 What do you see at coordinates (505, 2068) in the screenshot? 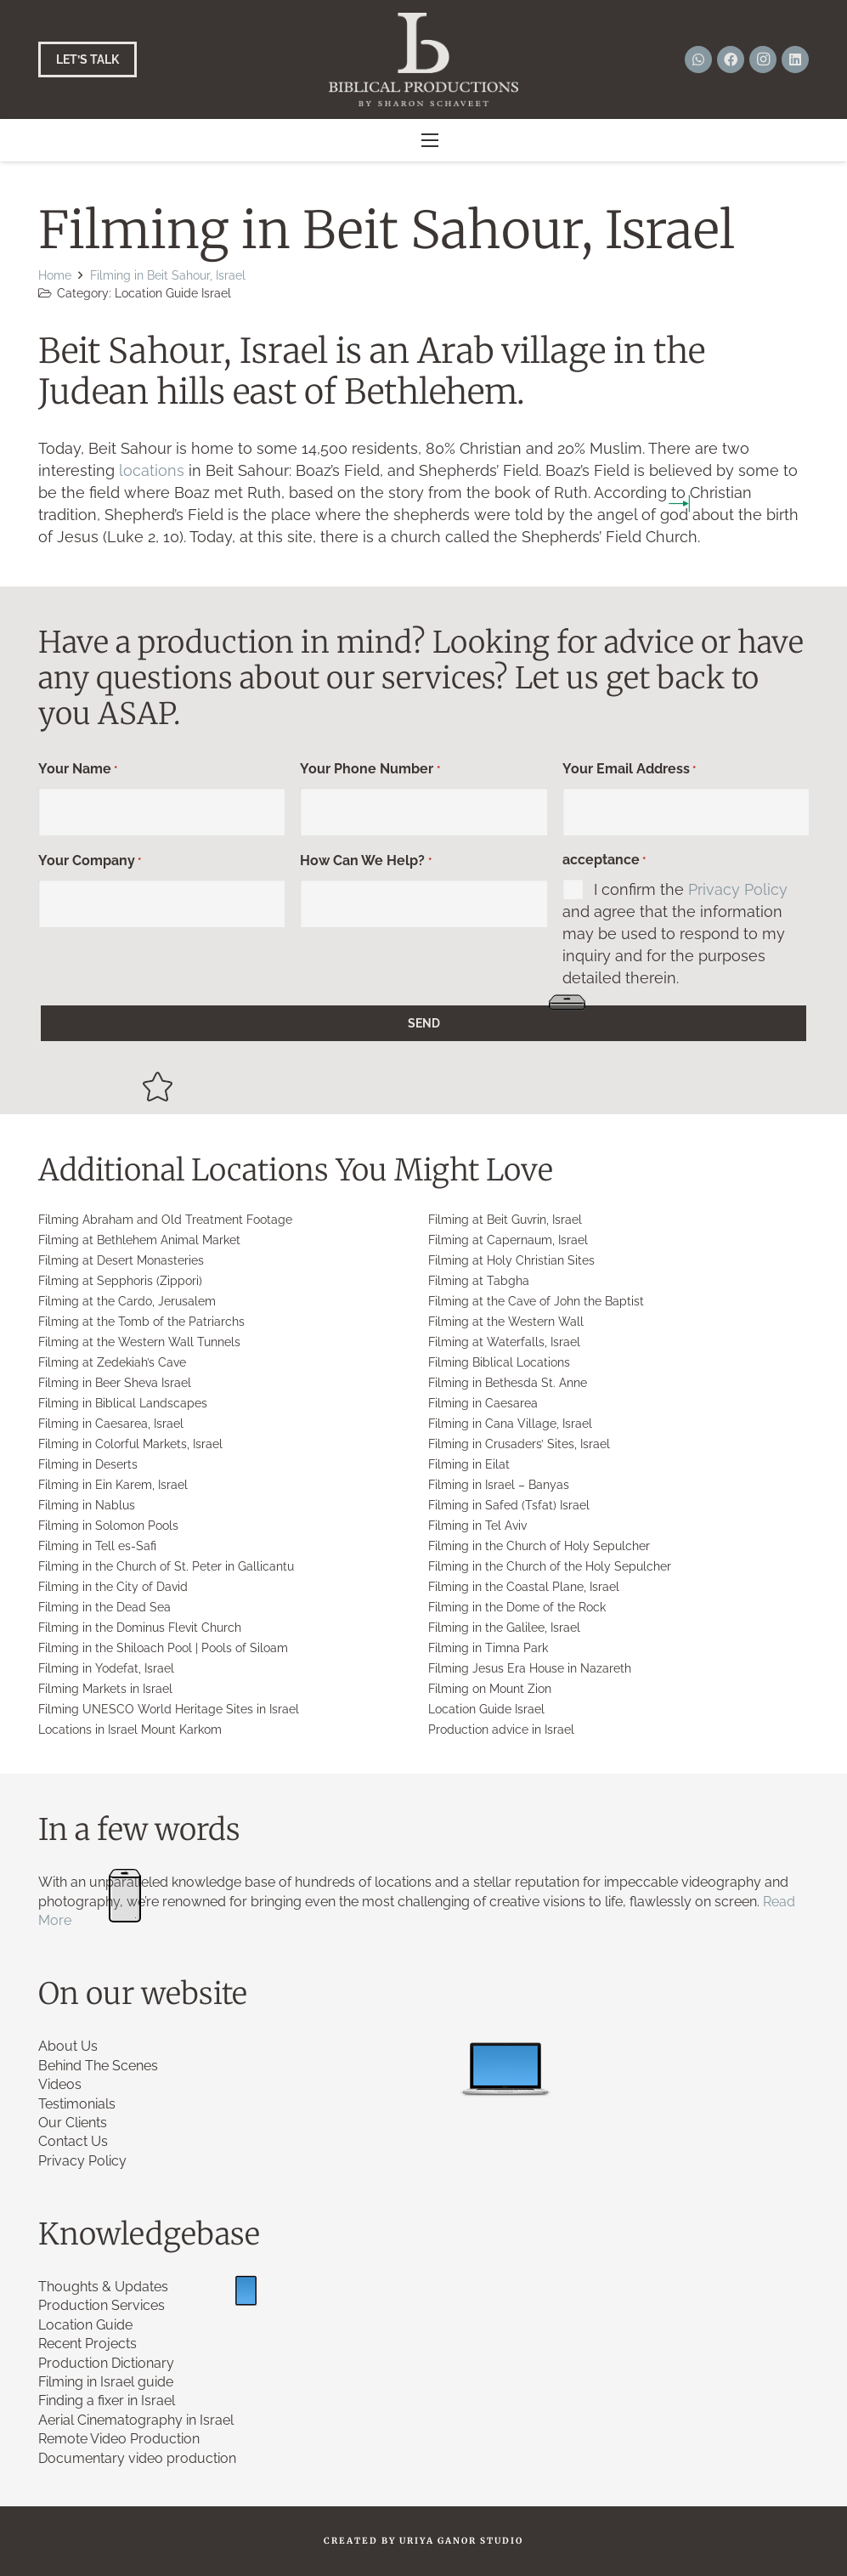
I see `represents this macbook pro in system settings` at bounding box center [505, 2068].